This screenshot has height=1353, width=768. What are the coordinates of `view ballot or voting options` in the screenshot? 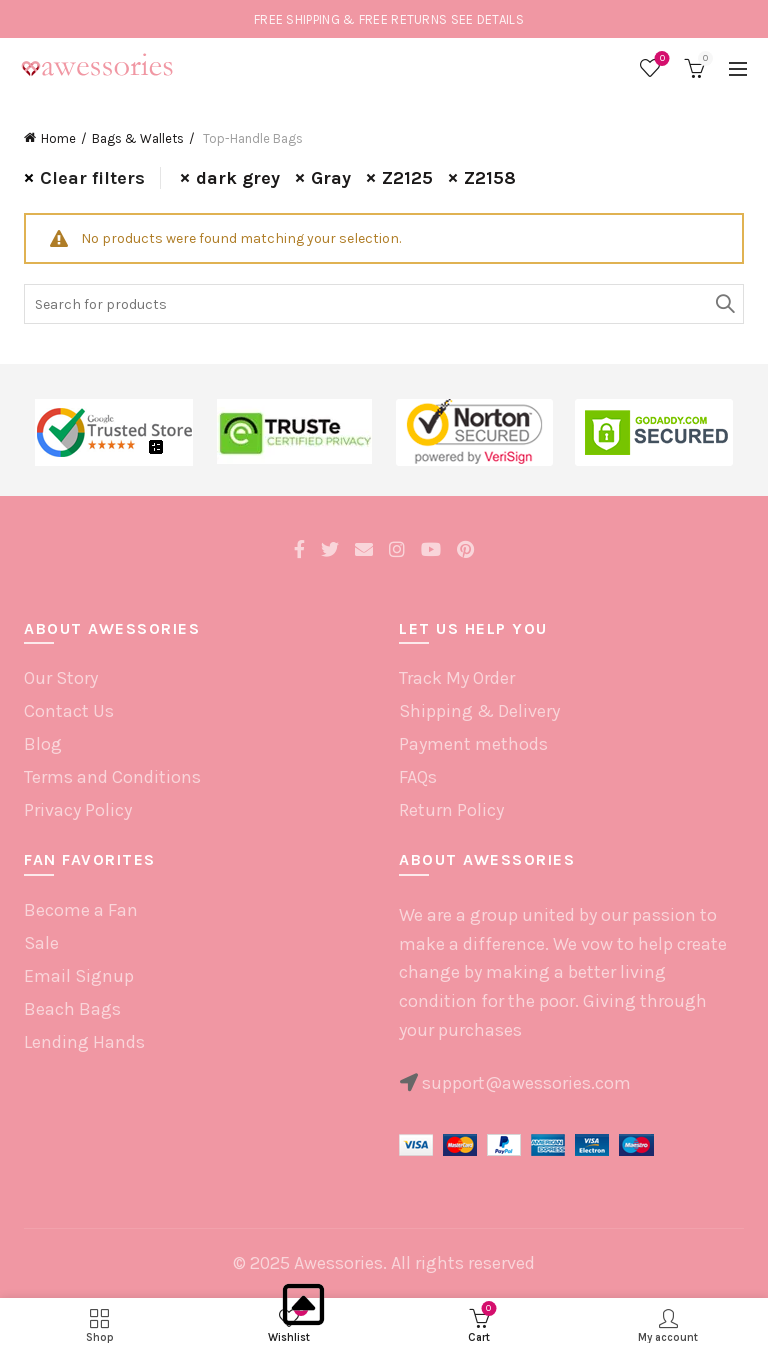 It's located at (156, 447).